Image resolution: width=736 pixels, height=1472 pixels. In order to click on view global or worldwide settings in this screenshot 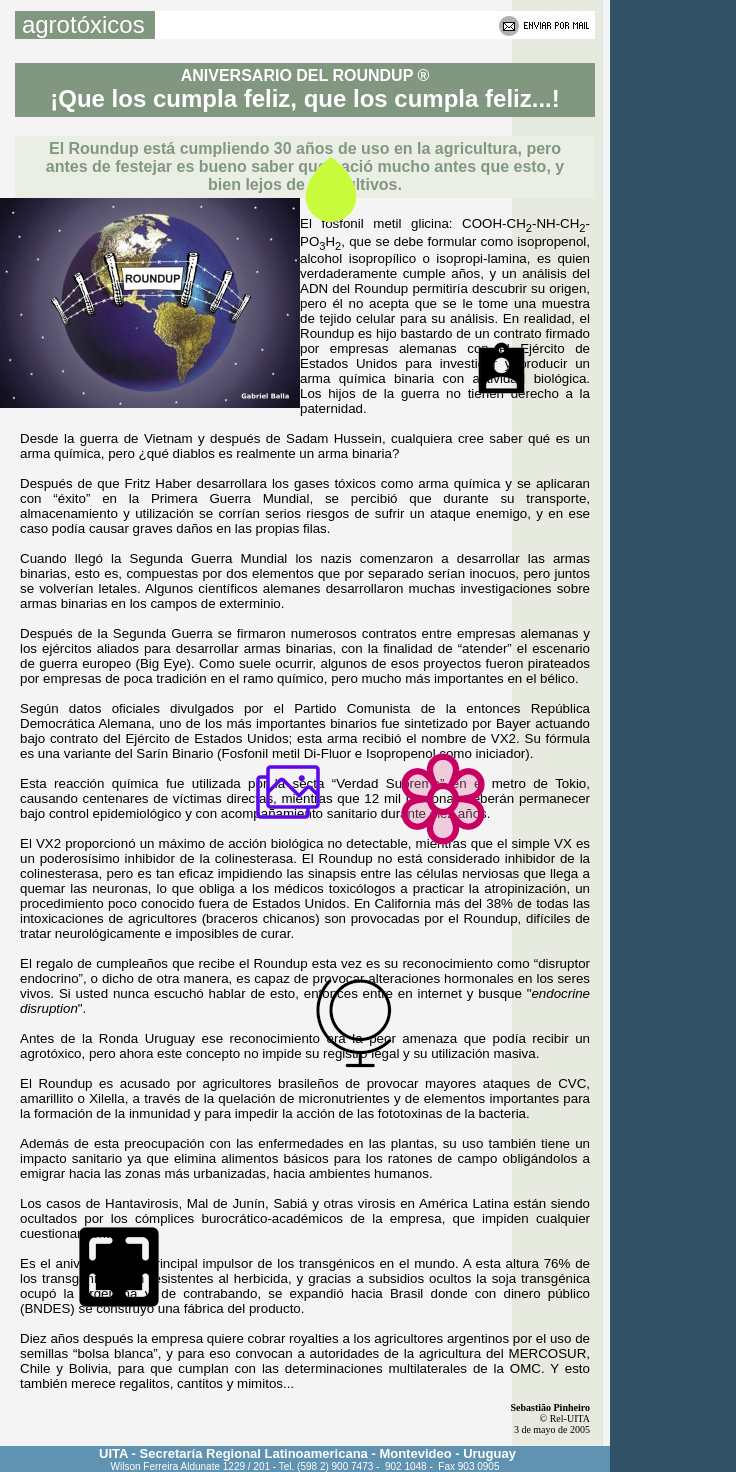, I will do `click(357, 1020)`.